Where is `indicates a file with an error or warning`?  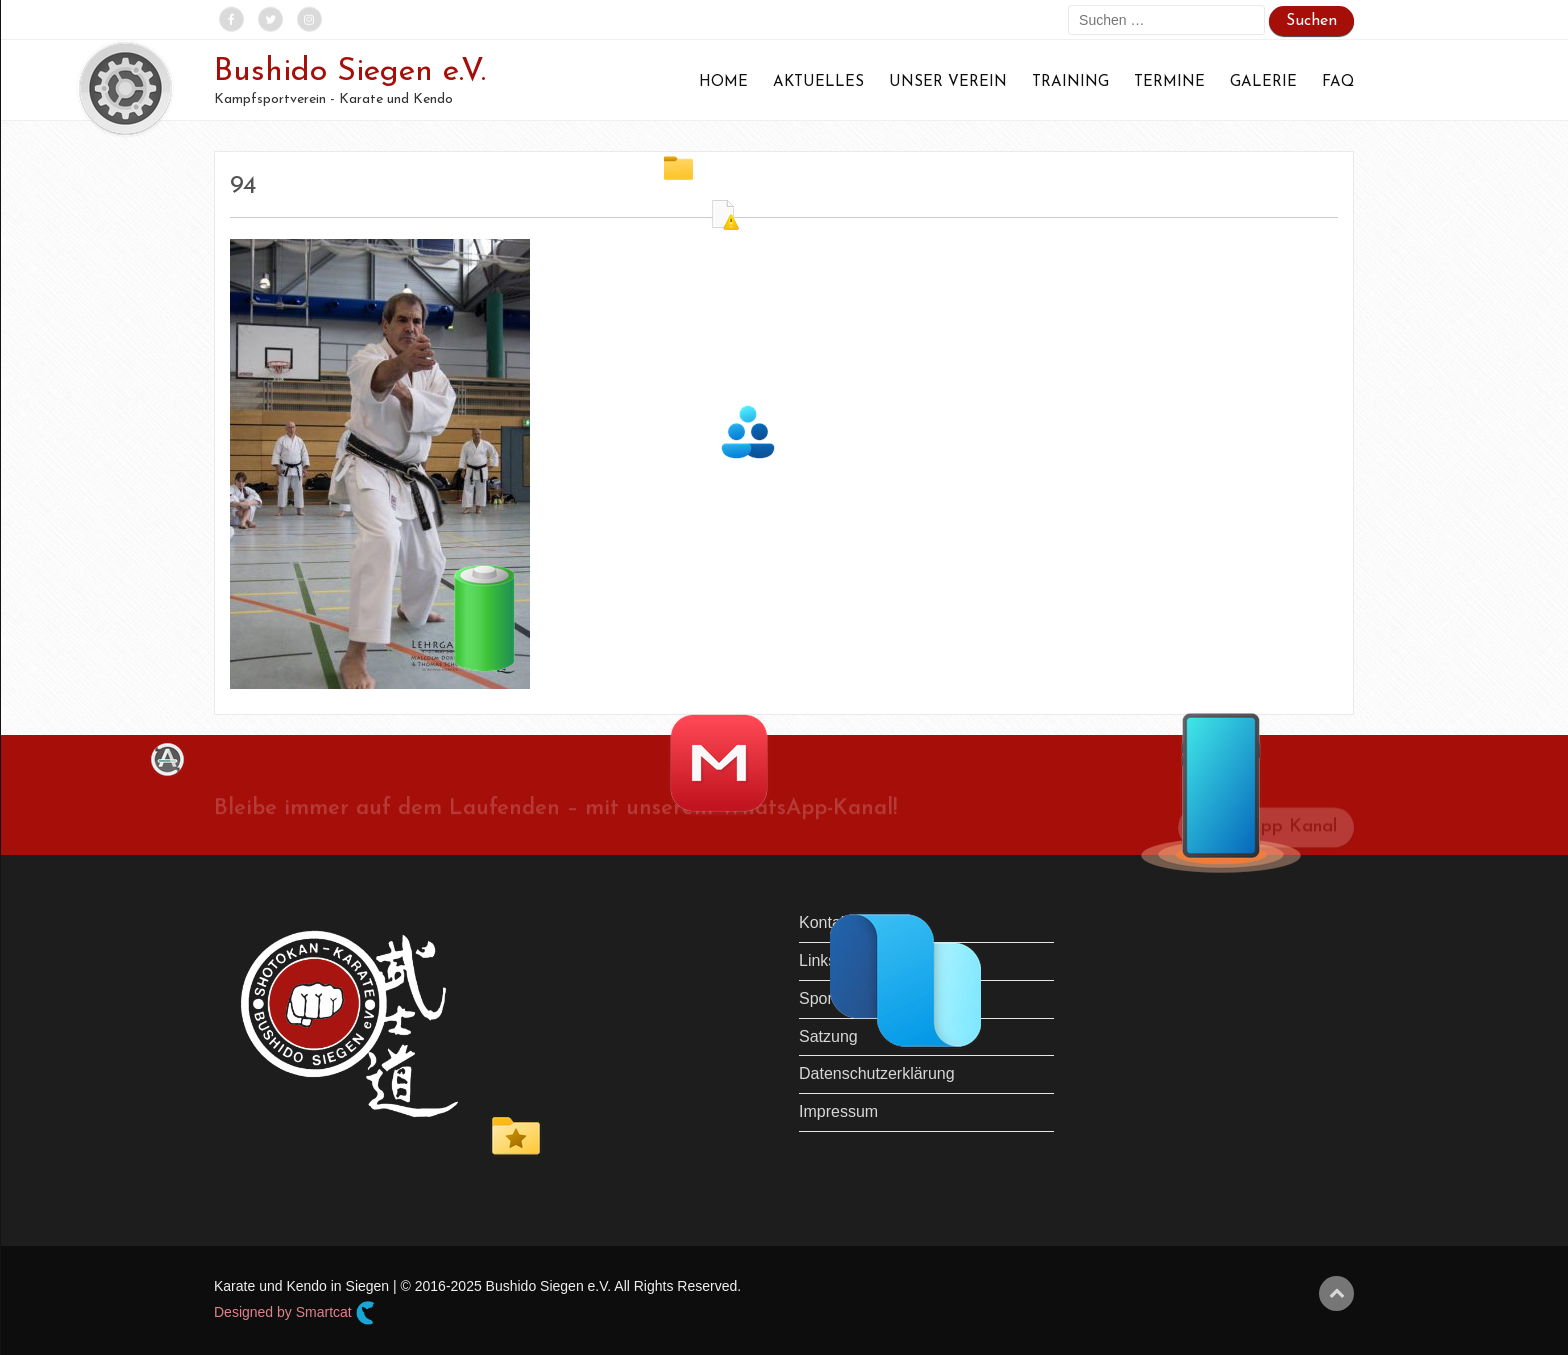
indicates a file with an error or warning is located at coordinates (723, 214).